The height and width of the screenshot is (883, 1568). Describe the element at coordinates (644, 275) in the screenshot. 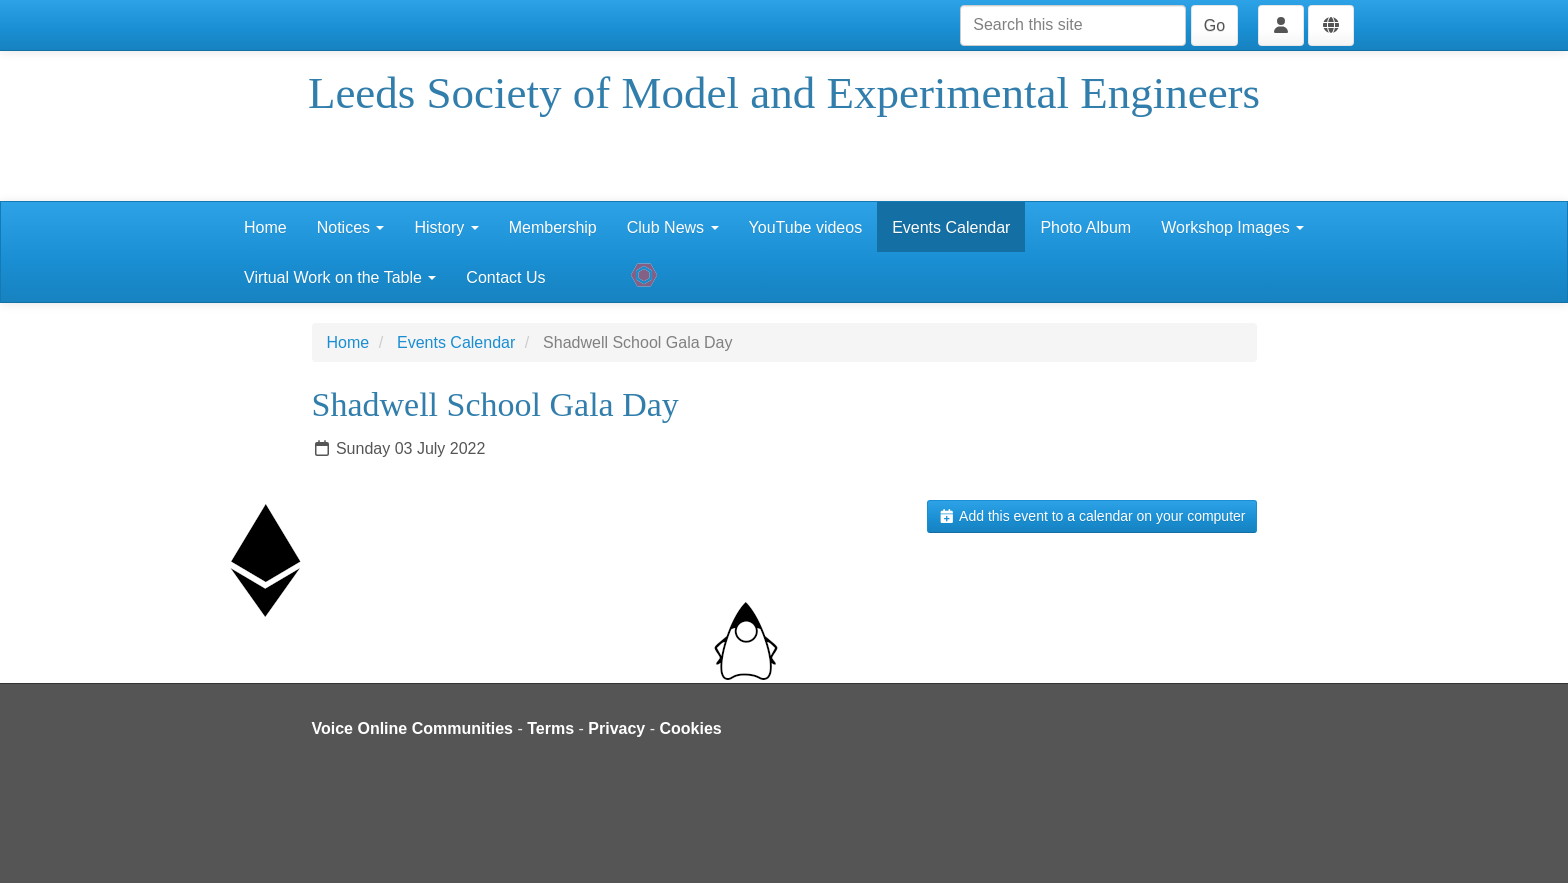

I see `eslint code linting tool logo` at that location.